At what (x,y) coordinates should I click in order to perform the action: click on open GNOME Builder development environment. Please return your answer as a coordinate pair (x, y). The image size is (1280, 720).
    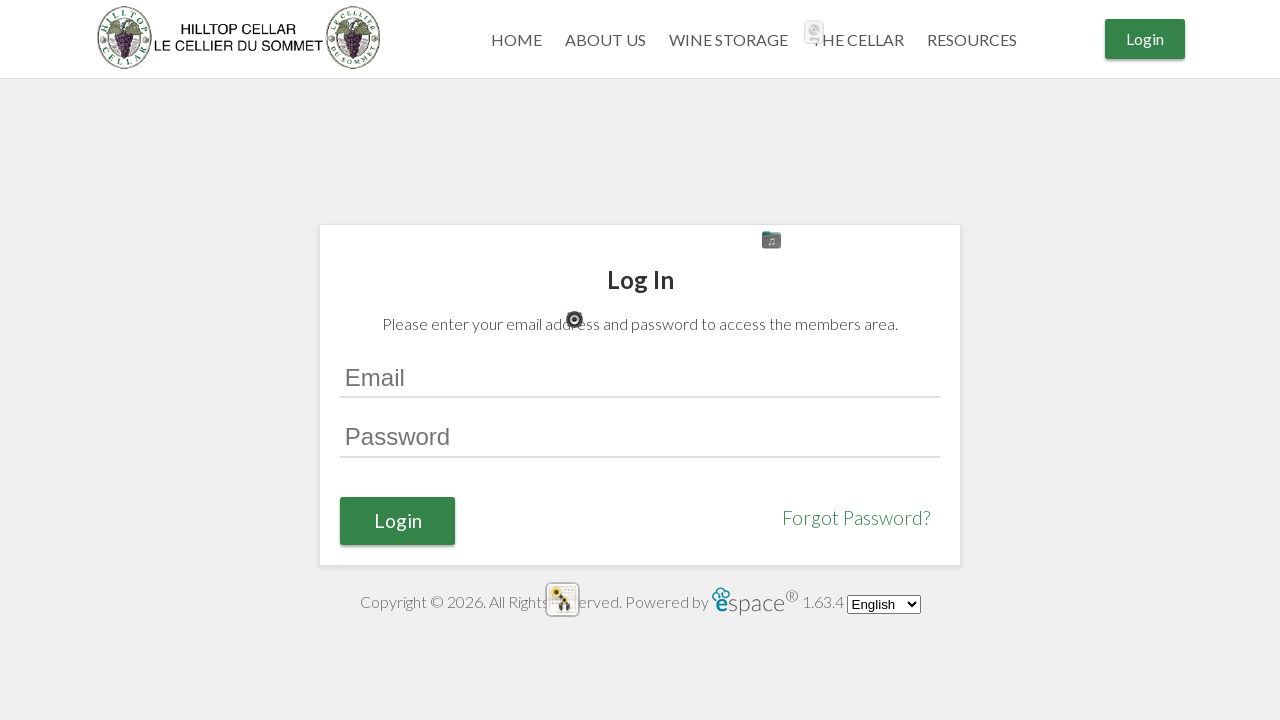
    Looking at the image, I should click on (562, 599).